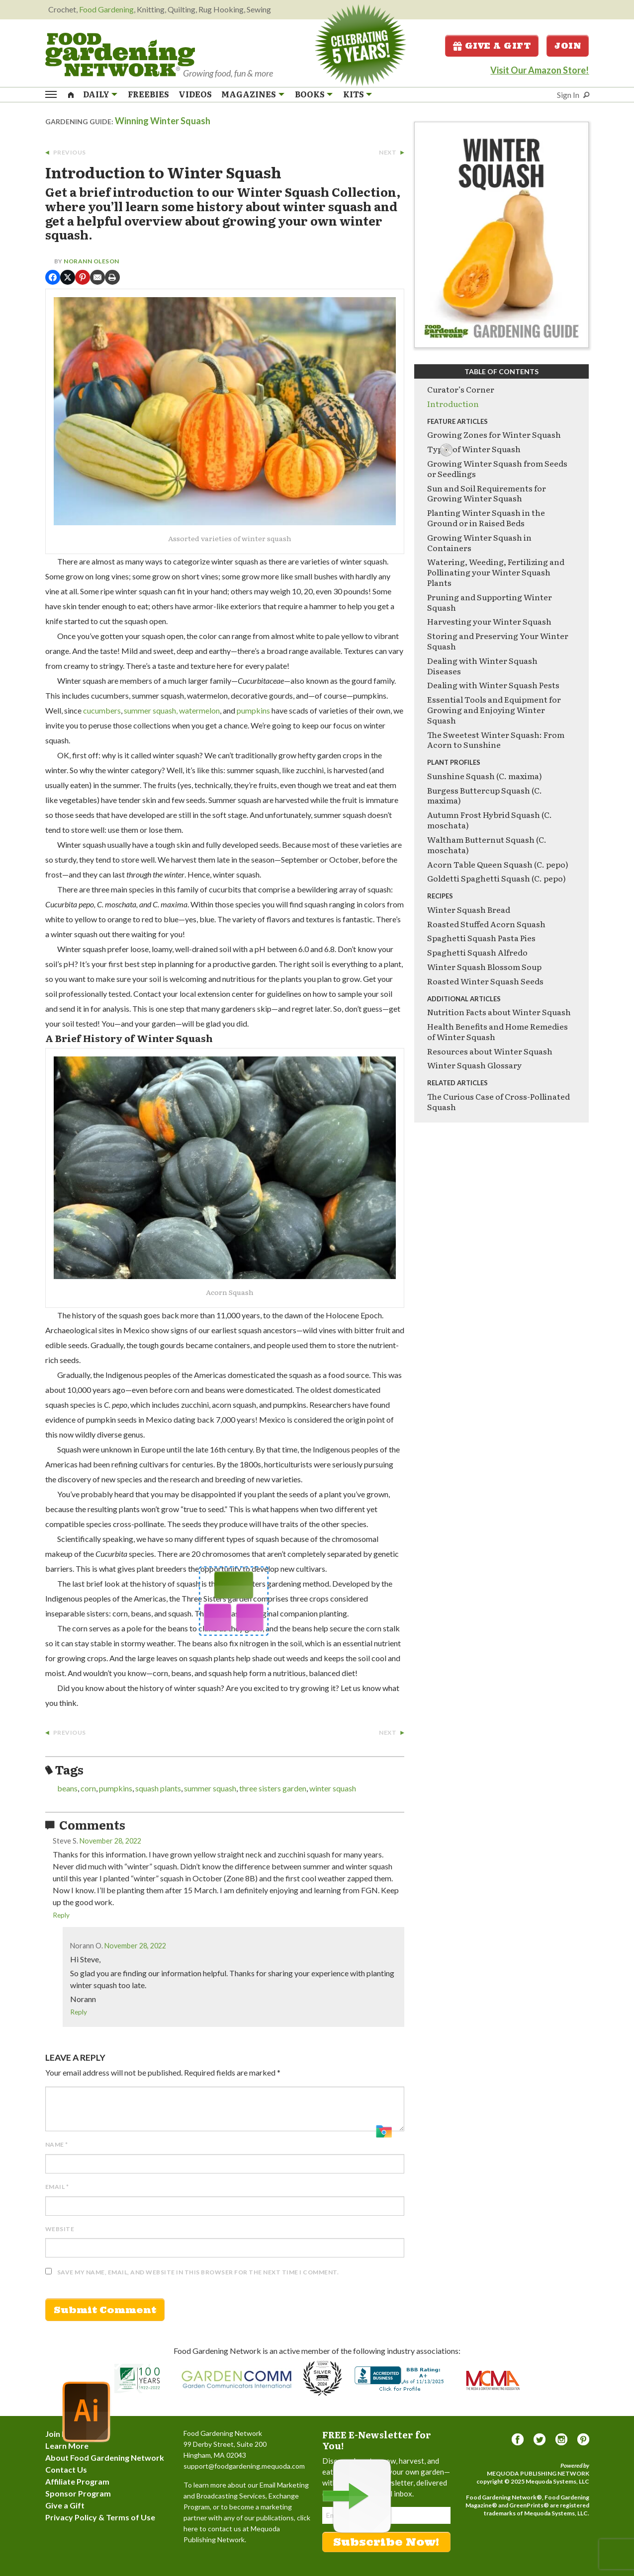 Image resolution: width=634 pixels, height=2576 pixels. Describe the element at coordinates (446, 450) in the screenshot. I see `access DVD-RAM drive or disc` at that location.